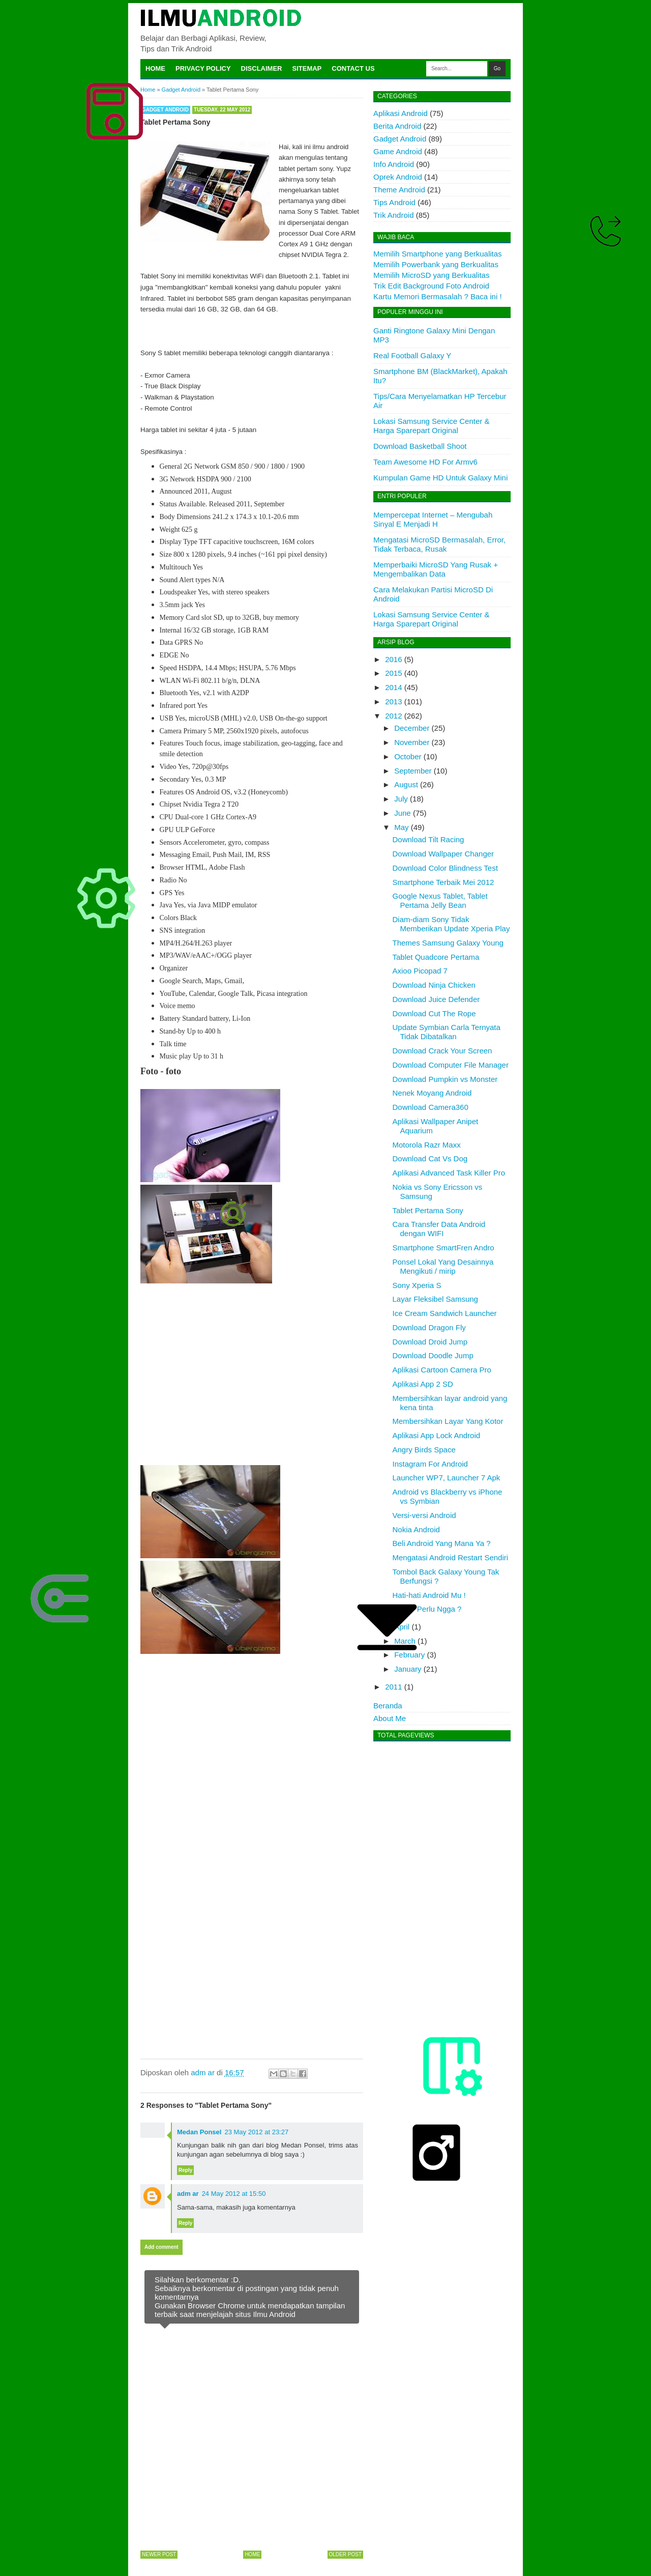 The width and height of the screenshot is (651, 2576). I want to click on indicates a rounded line cap style option, so click(58, 1598).